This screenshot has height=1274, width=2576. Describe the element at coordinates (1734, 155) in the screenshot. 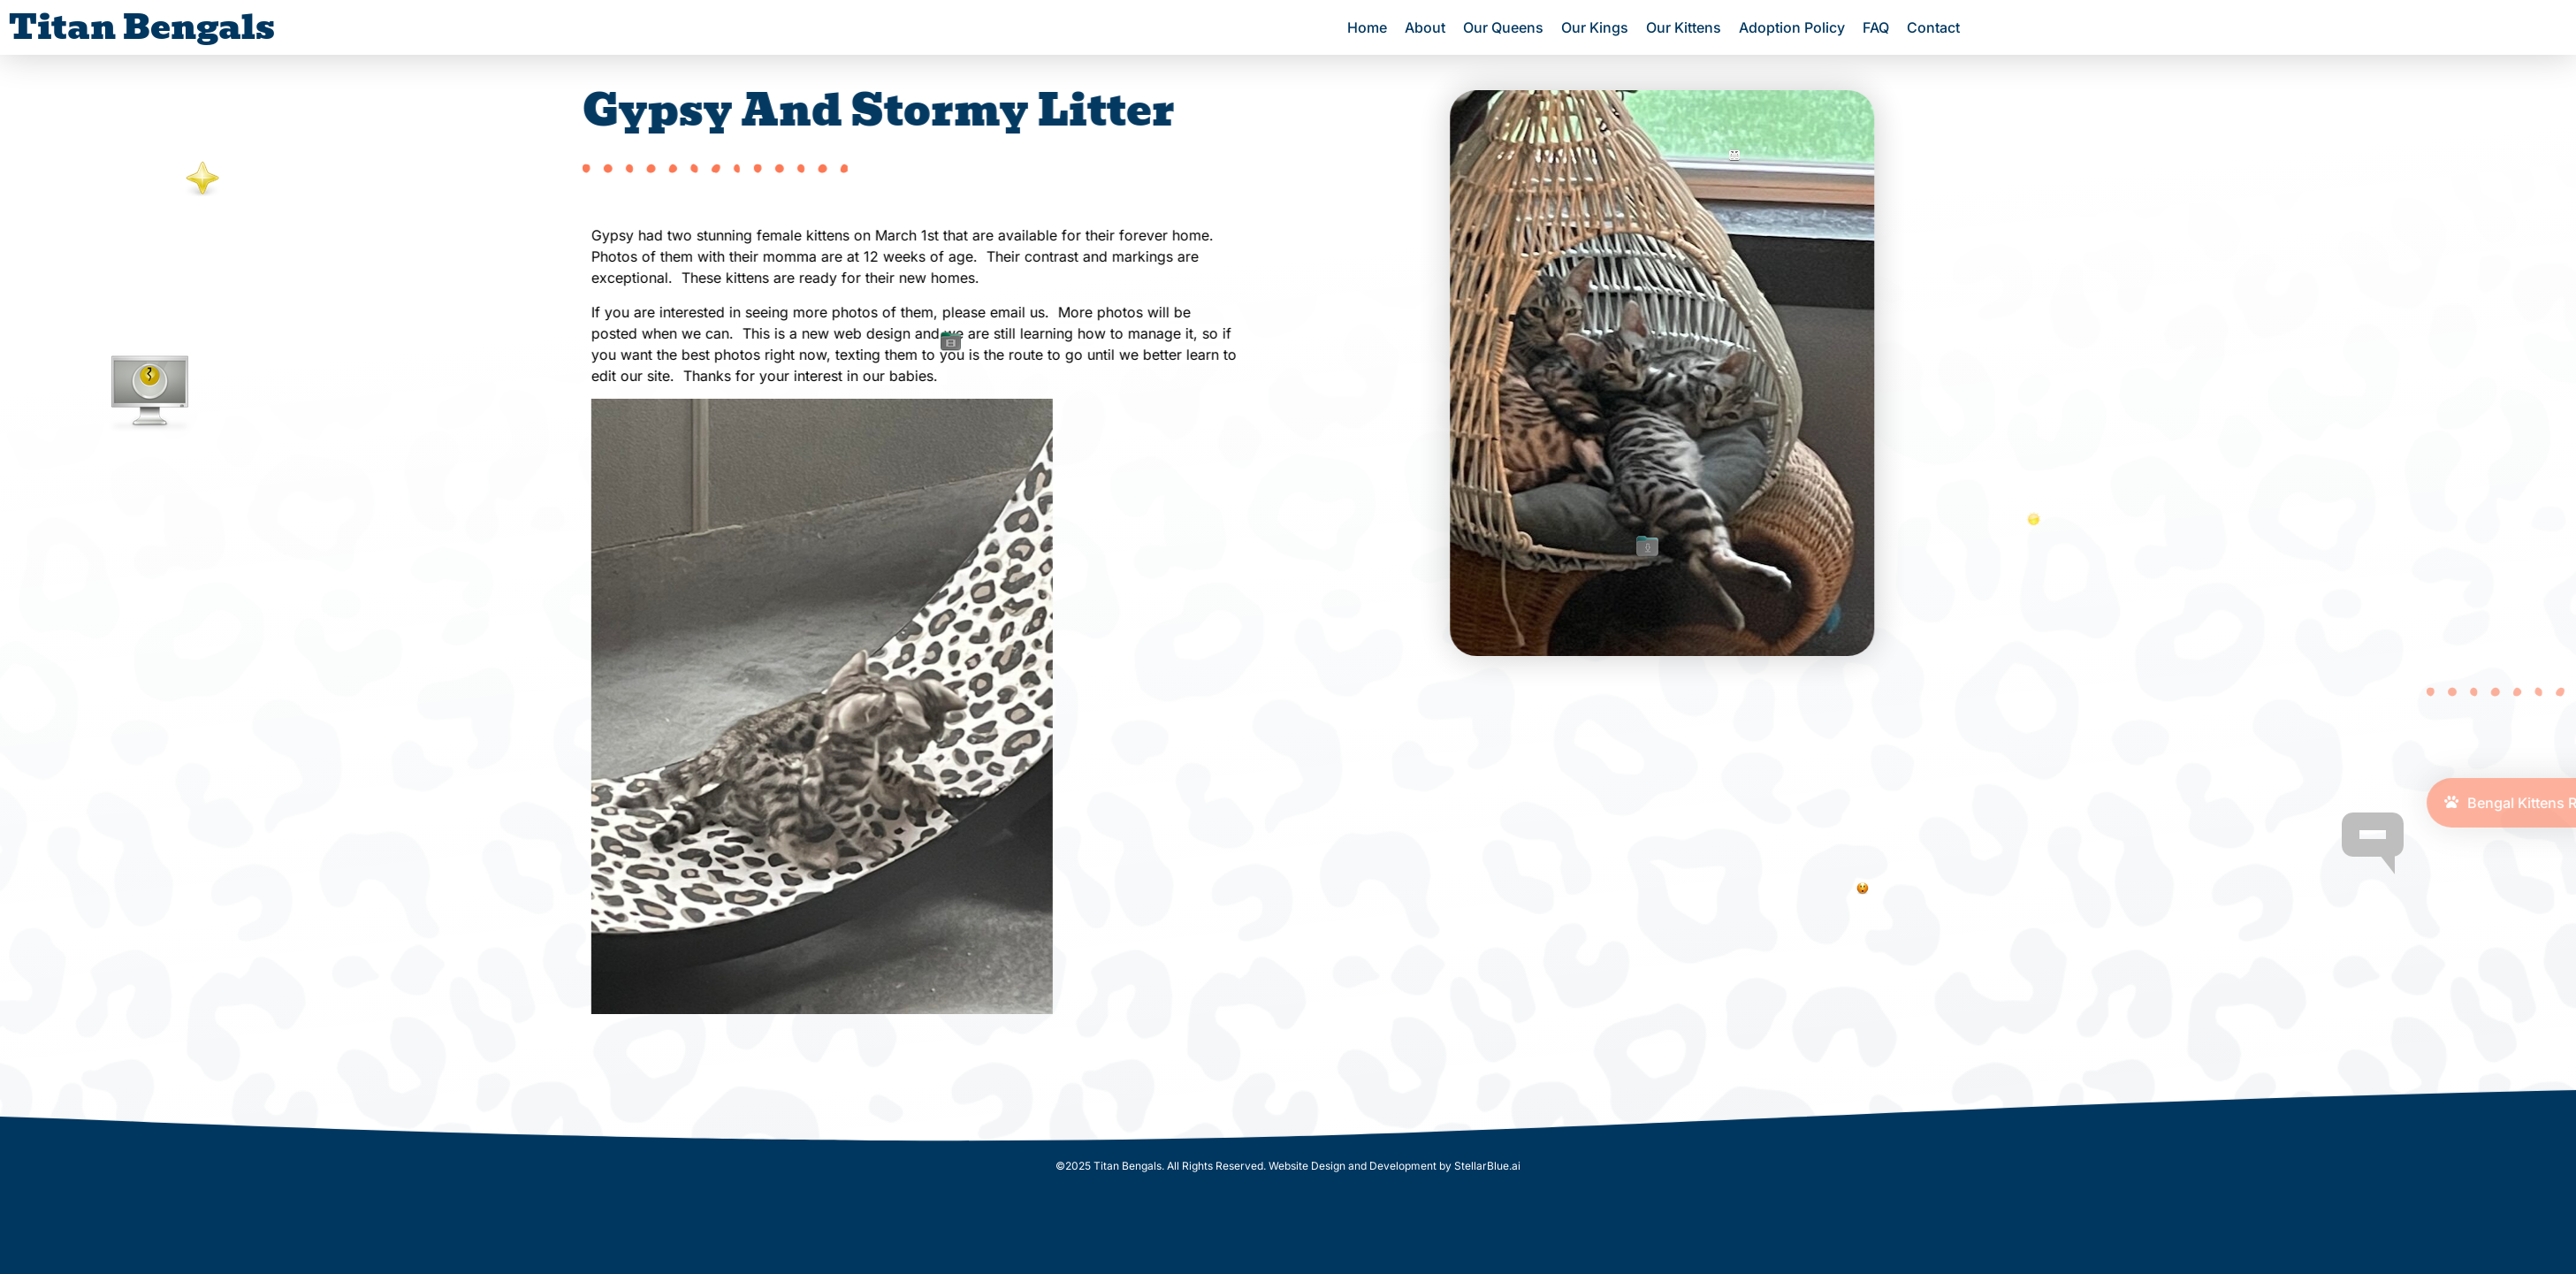

I see `fit content to window` at that location.